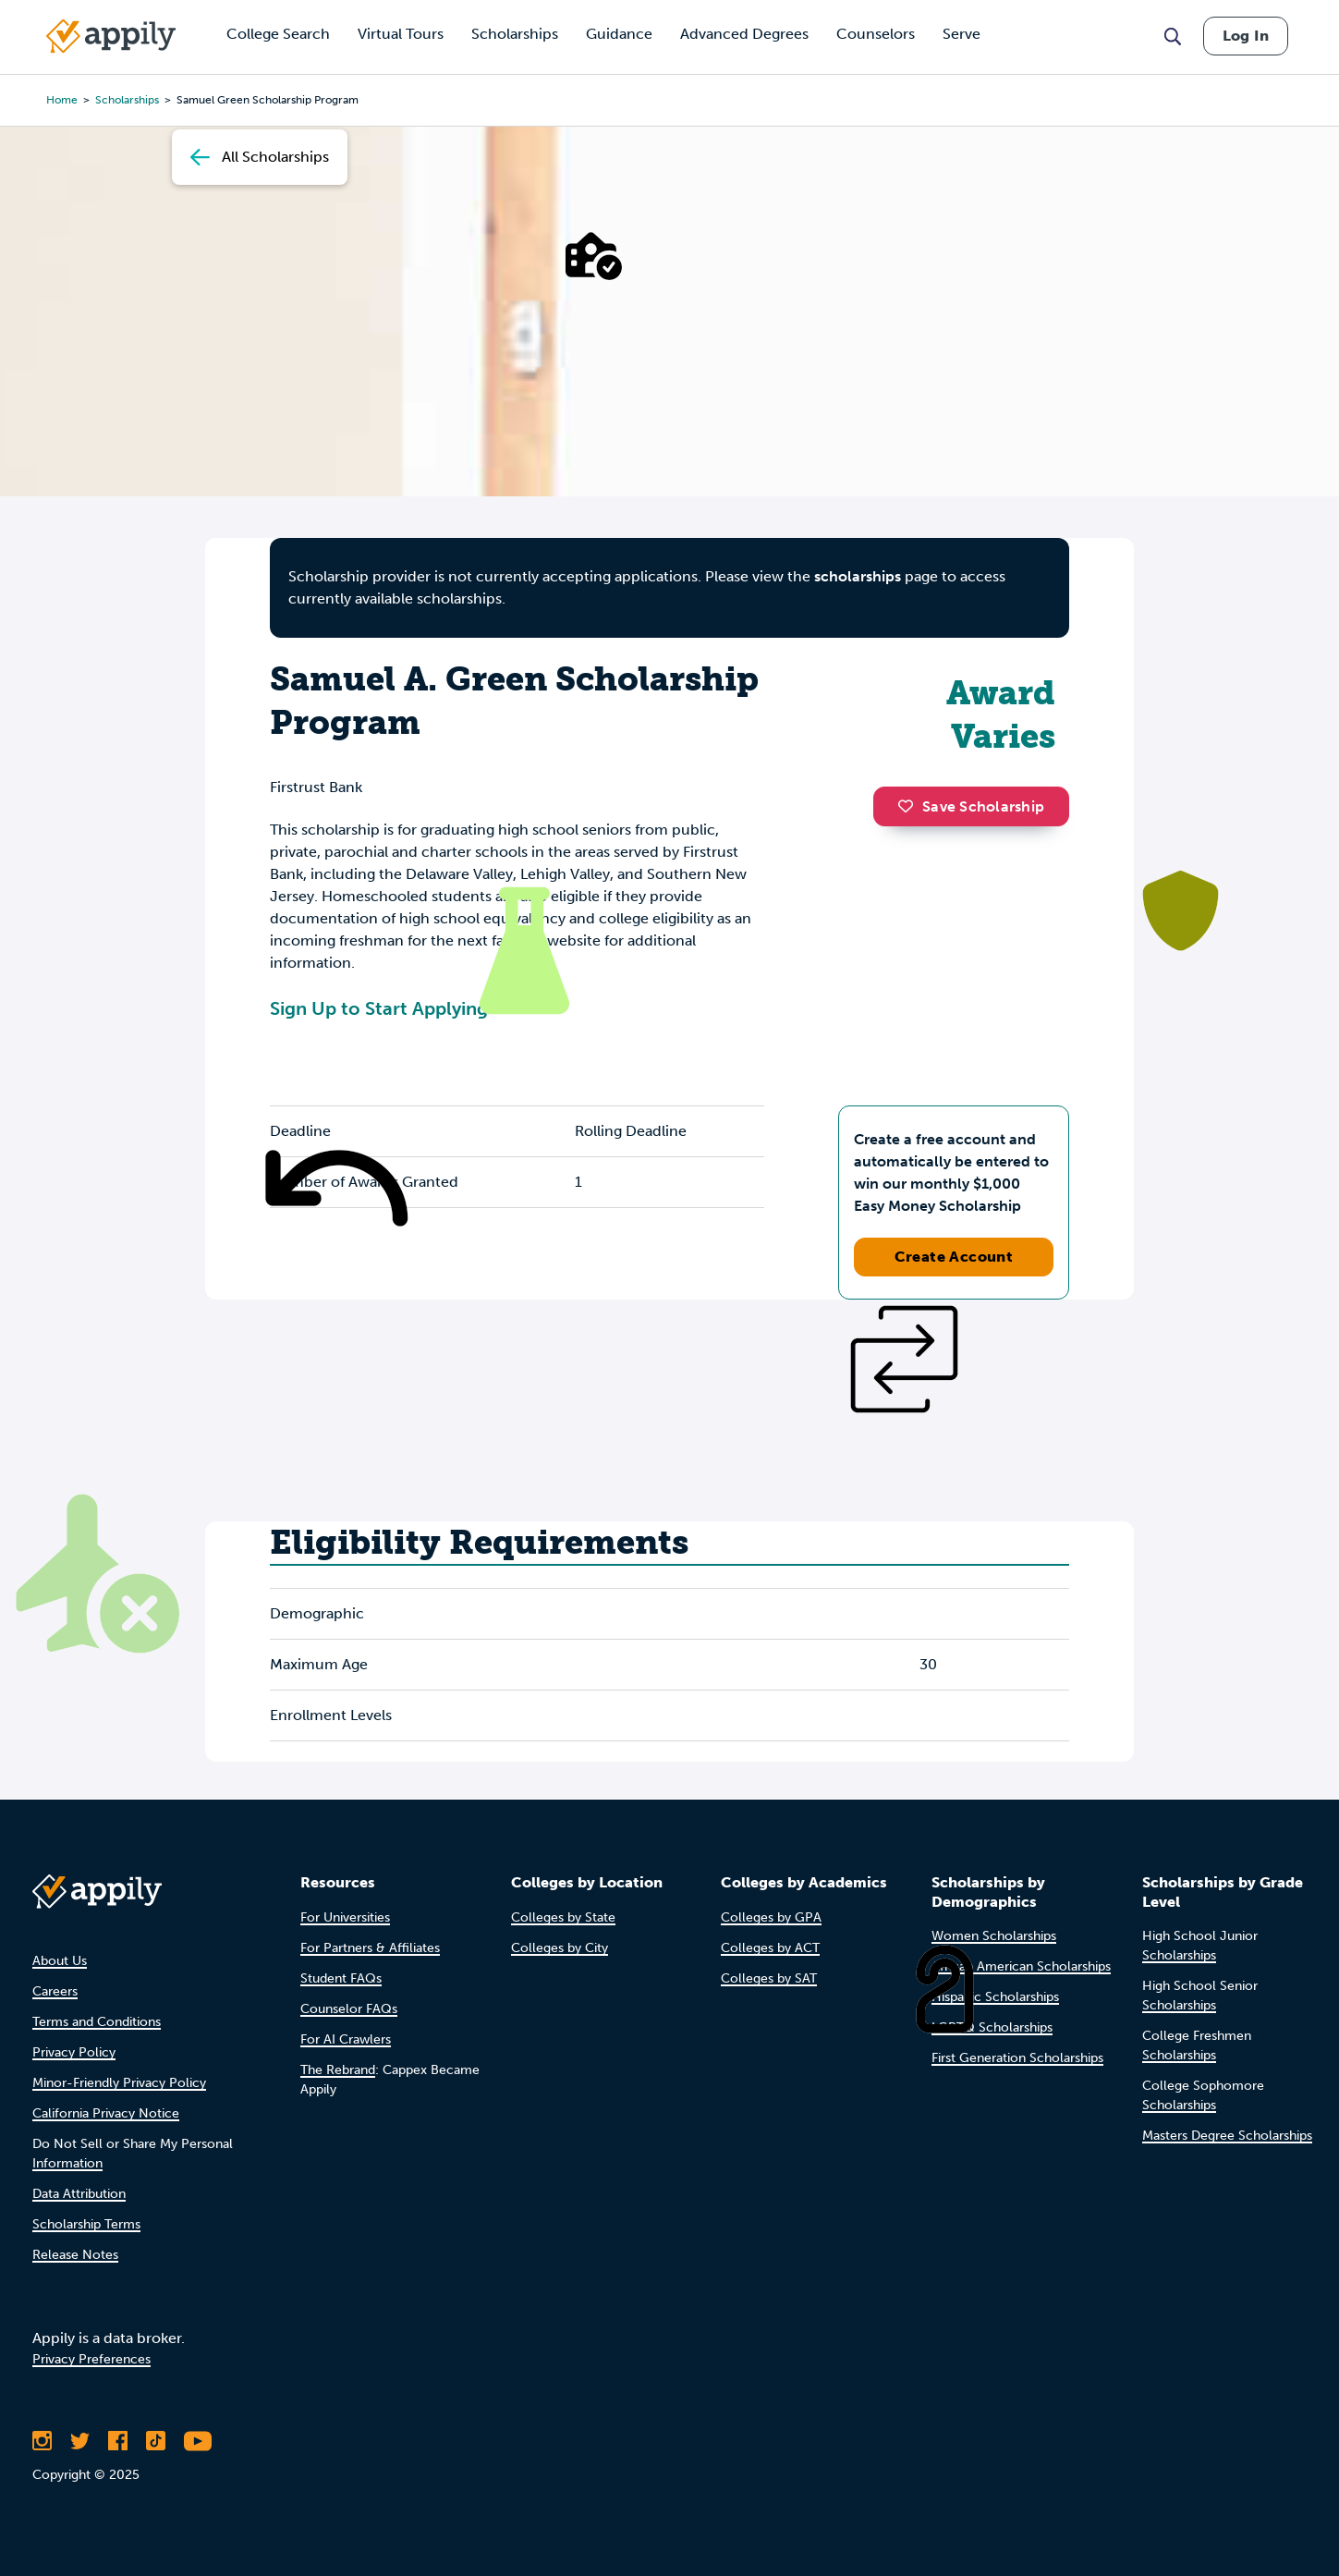  What do you see at coordinates (904, 1359) in the screenshot?
I see `swap or exchange items` at bounding box center [904, 1359].